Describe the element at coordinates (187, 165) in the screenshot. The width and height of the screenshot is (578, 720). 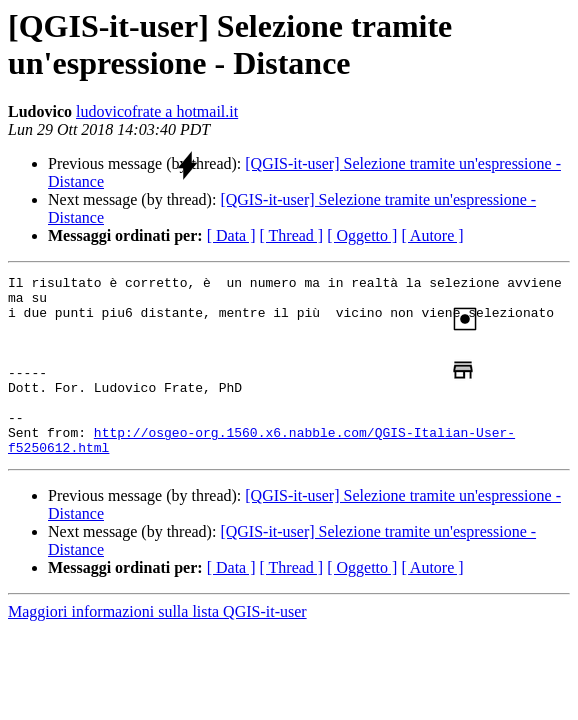
I see `indicates quick actions or instant features` at that location.